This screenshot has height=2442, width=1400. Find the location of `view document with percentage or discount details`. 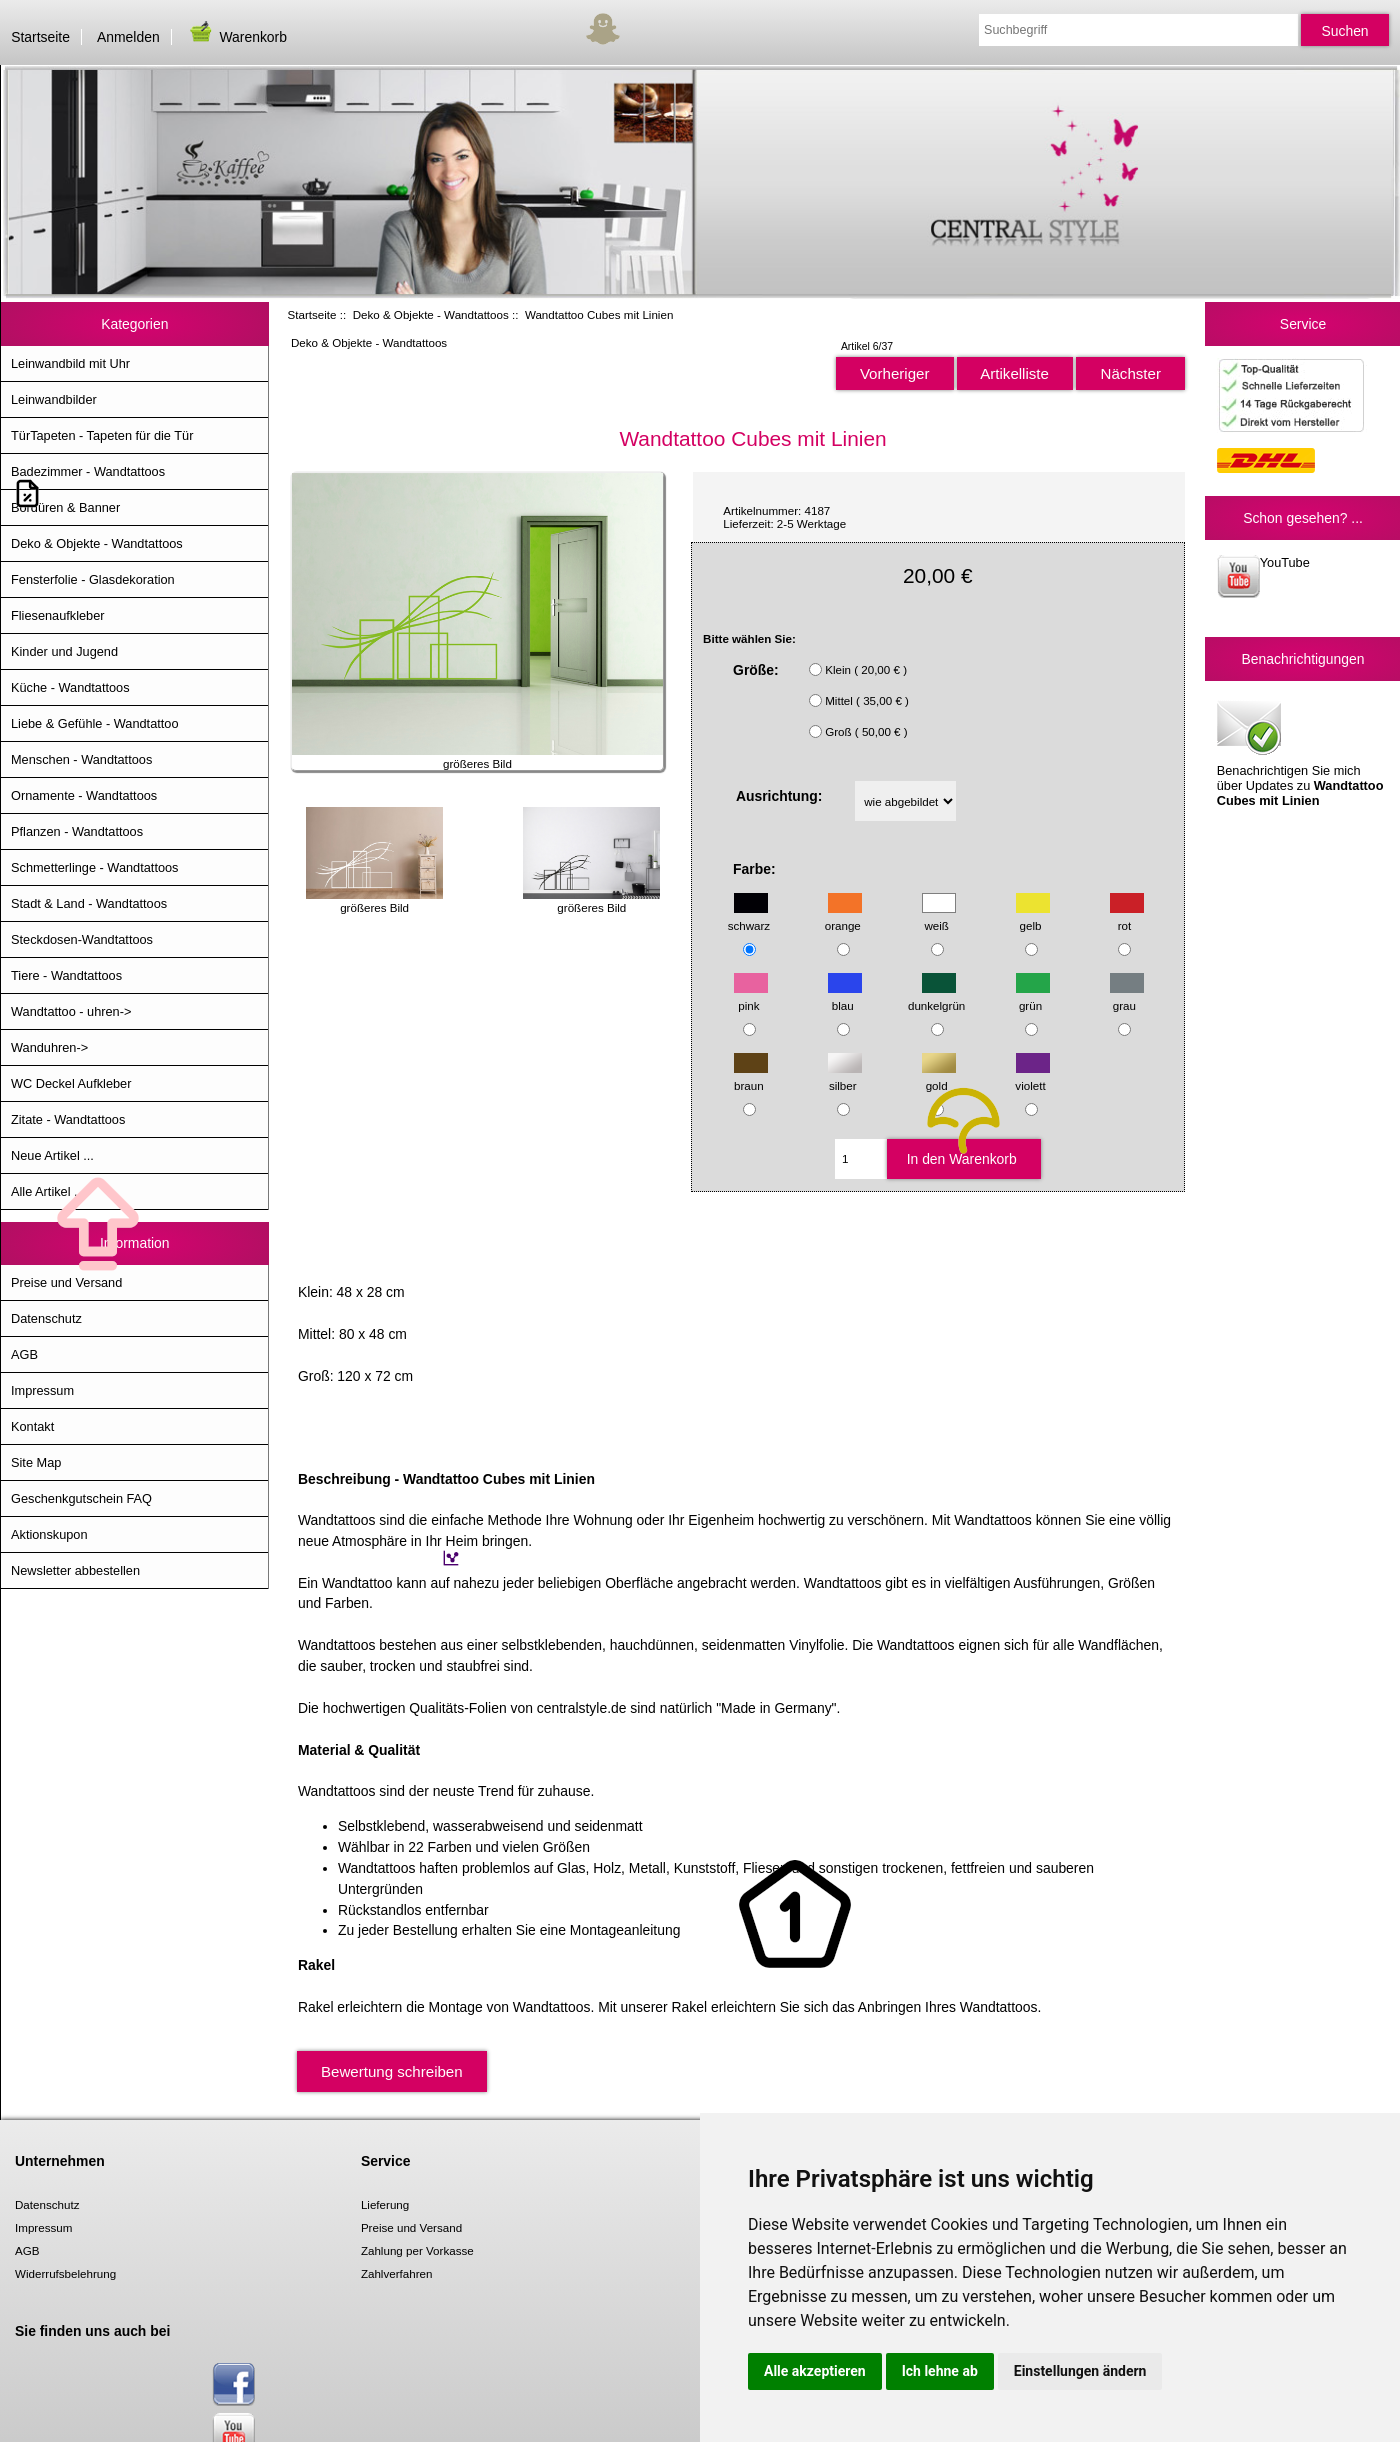

view document with percentage or discount details is located at coordinates (27, 493).